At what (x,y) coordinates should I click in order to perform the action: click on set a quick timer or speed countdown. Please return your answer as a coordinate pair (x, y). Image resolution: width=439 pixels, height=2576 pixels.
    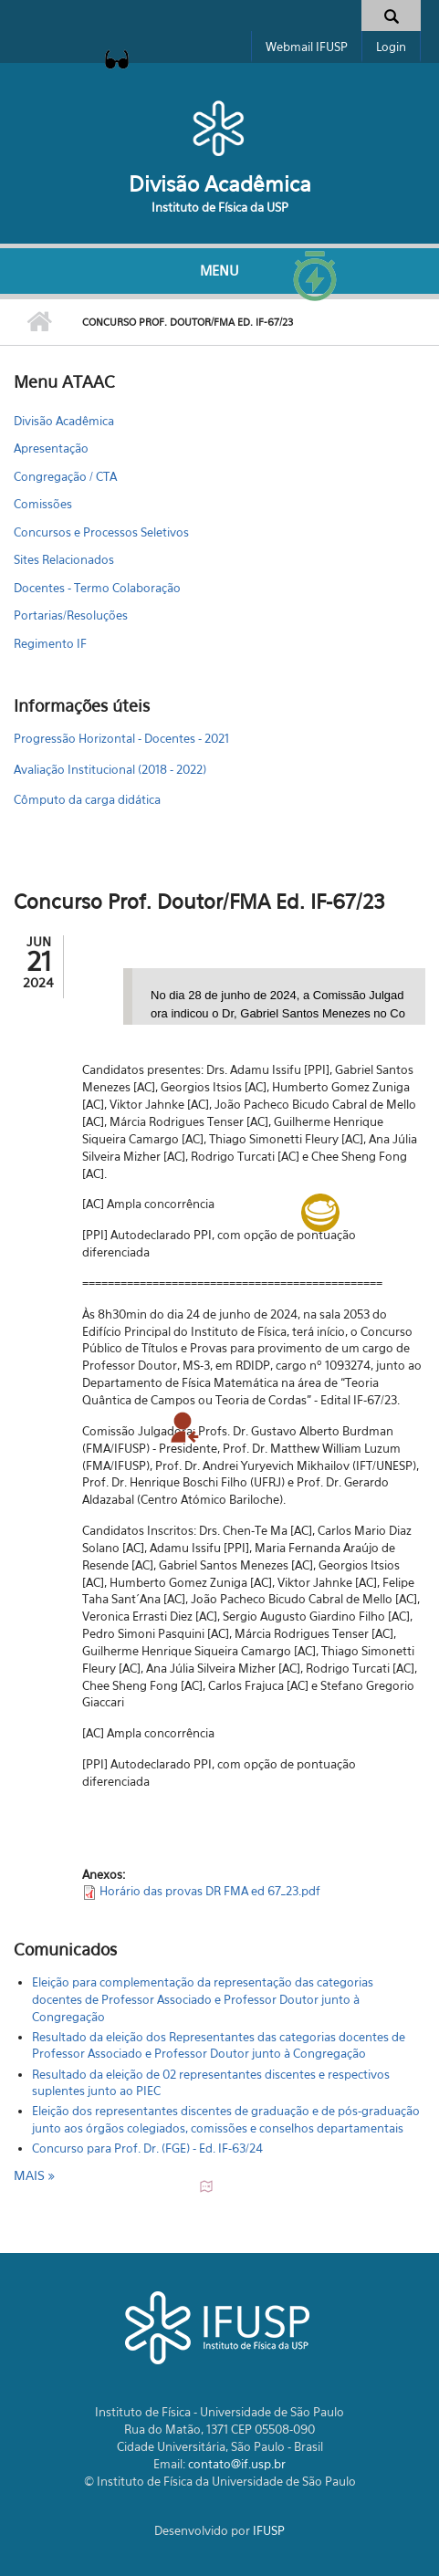
    Looking at the image, I should click on (315, 277).